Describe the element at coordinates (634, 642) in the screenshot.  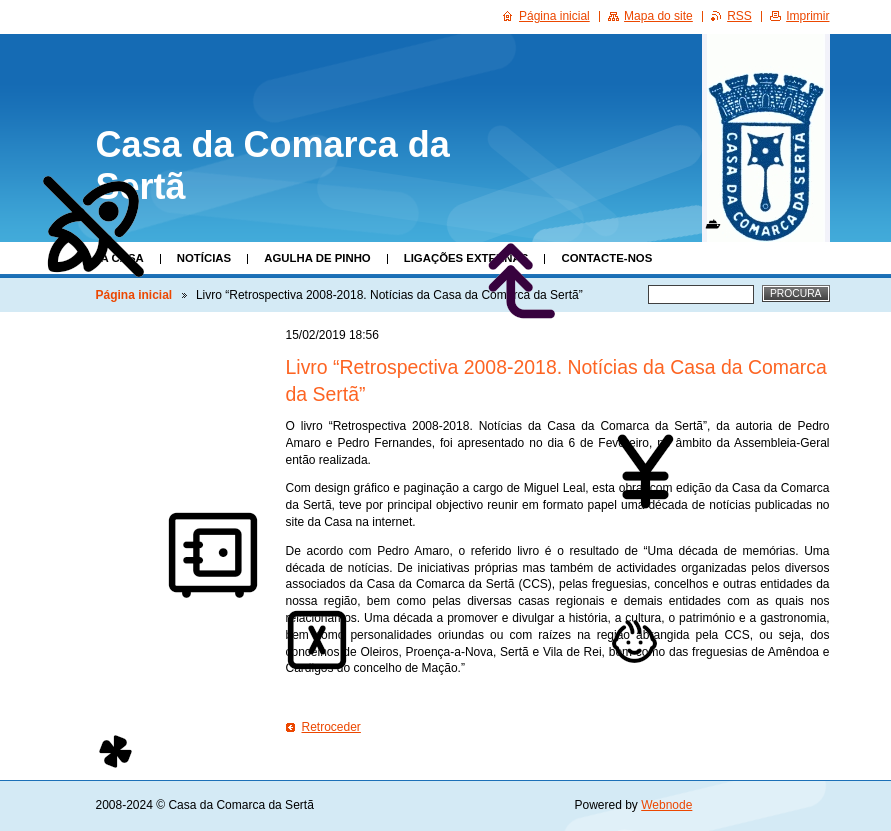
I see `select boy avatar or profile icon` at that location.